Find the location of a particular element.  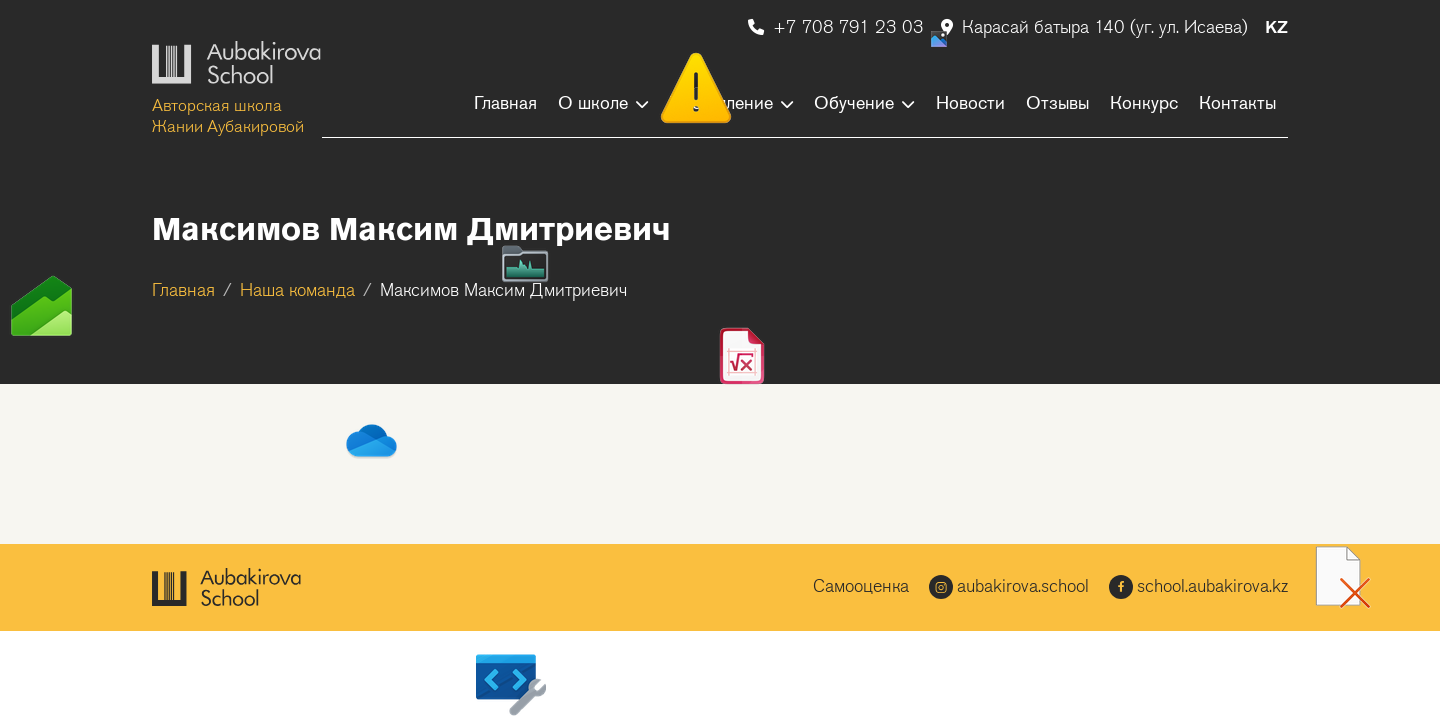

Microsoft OneDrive cloud storage status indicator is located at coordinates (371, 440).